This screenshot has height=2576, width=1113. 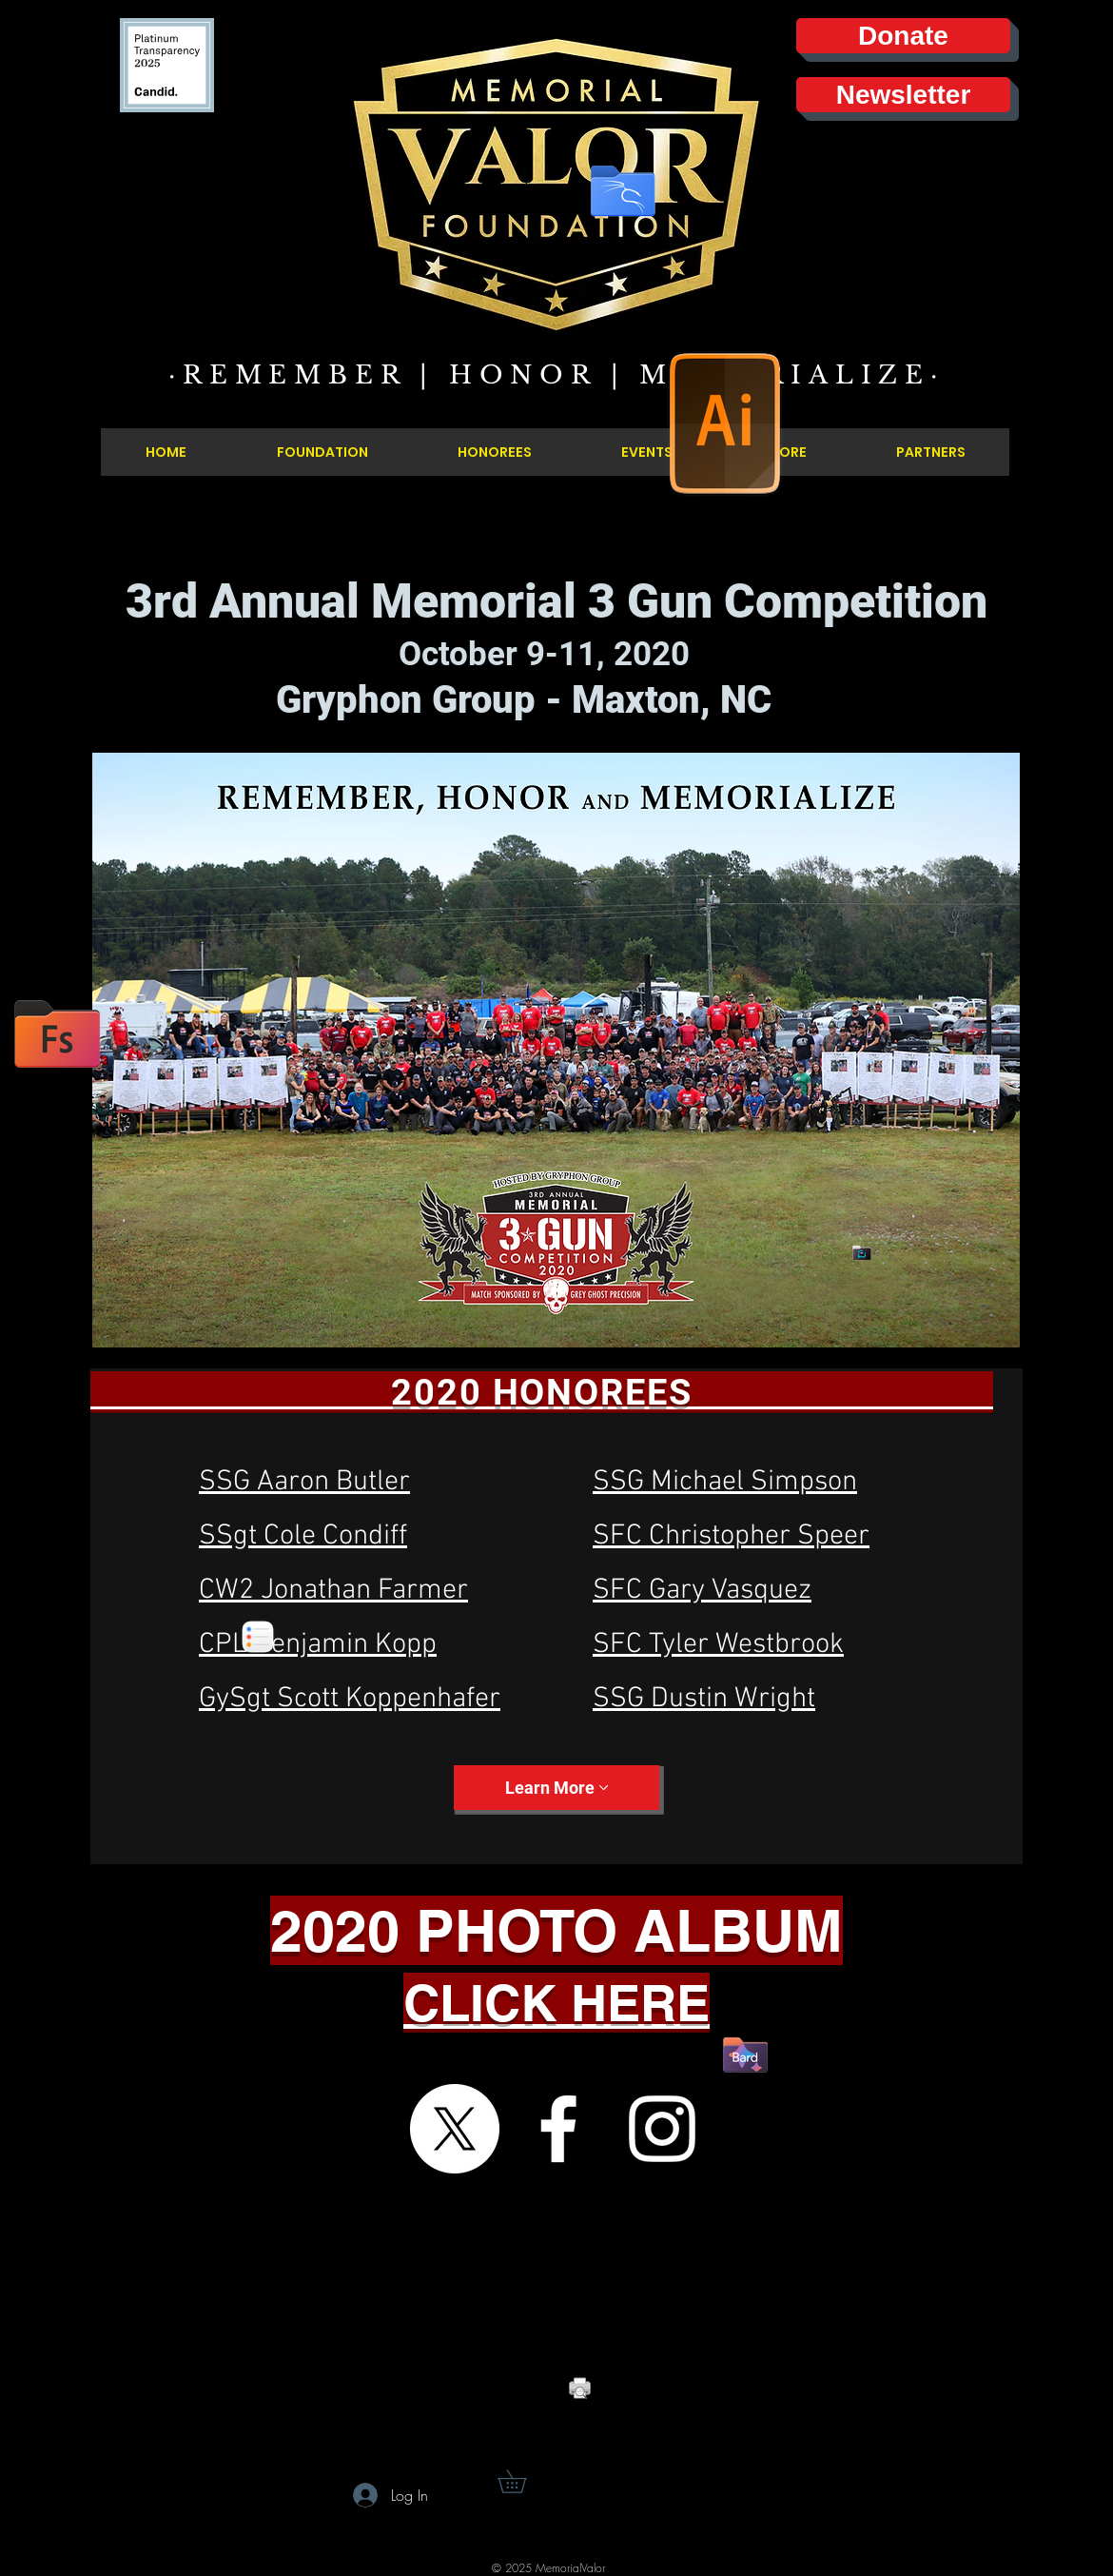 What do you see at coordinates (57, 1036) in the screenshot?
I see `open adobe fuse project folder` at bounding box center [57, 1036].